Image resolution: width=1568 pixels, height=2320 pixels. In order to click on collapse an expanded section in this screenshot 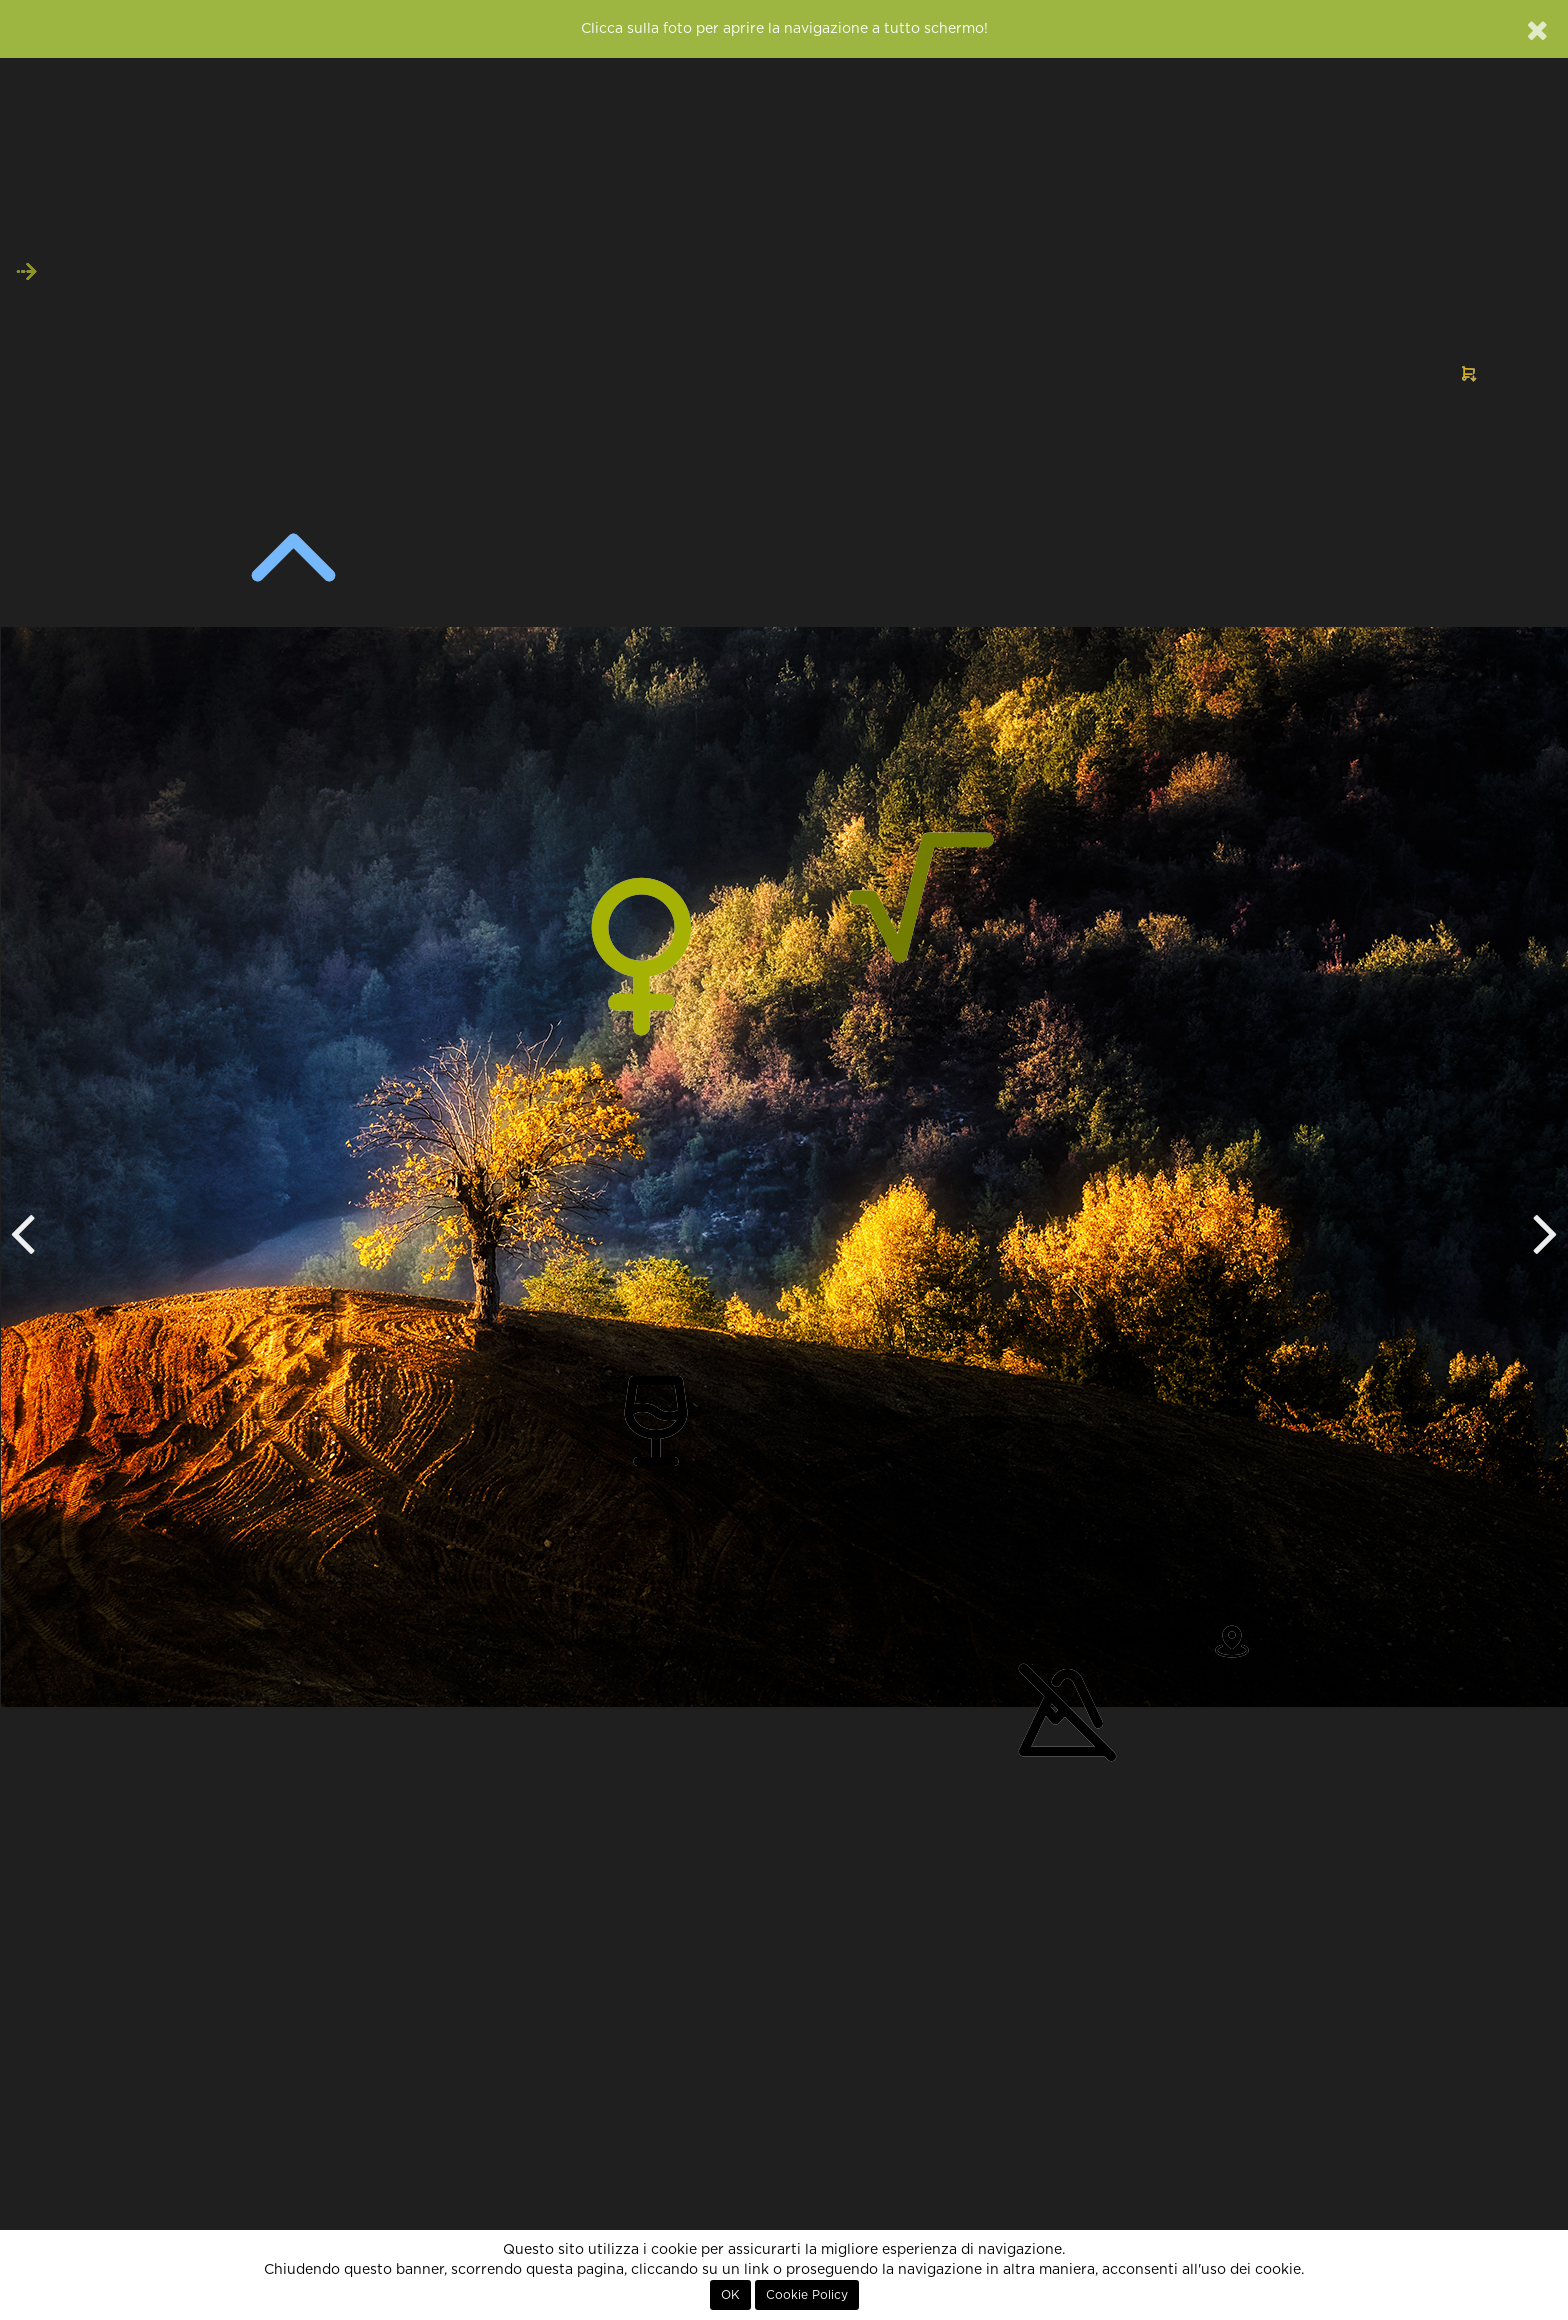, I will do `click(293, 557)`.